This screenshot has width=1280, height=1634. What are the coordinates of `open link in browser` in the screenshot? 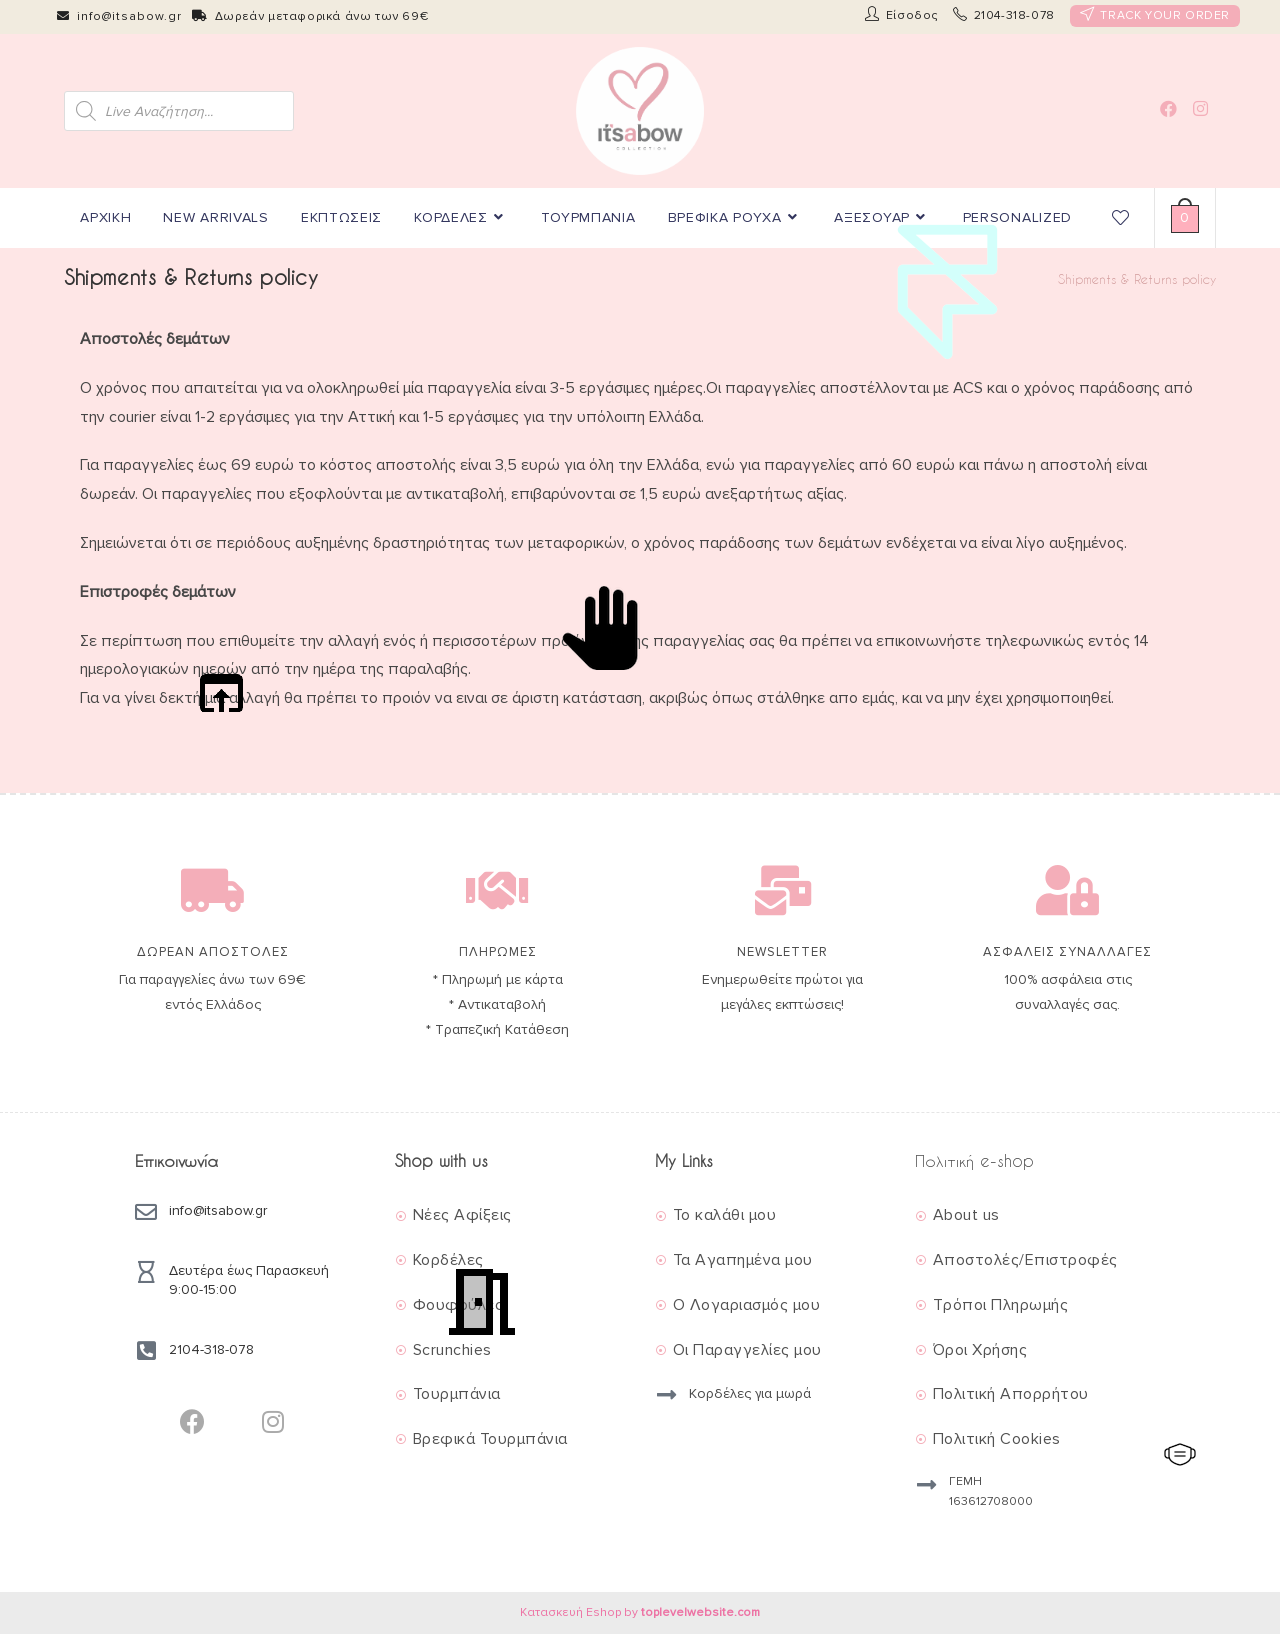 It's located at (221, 693).